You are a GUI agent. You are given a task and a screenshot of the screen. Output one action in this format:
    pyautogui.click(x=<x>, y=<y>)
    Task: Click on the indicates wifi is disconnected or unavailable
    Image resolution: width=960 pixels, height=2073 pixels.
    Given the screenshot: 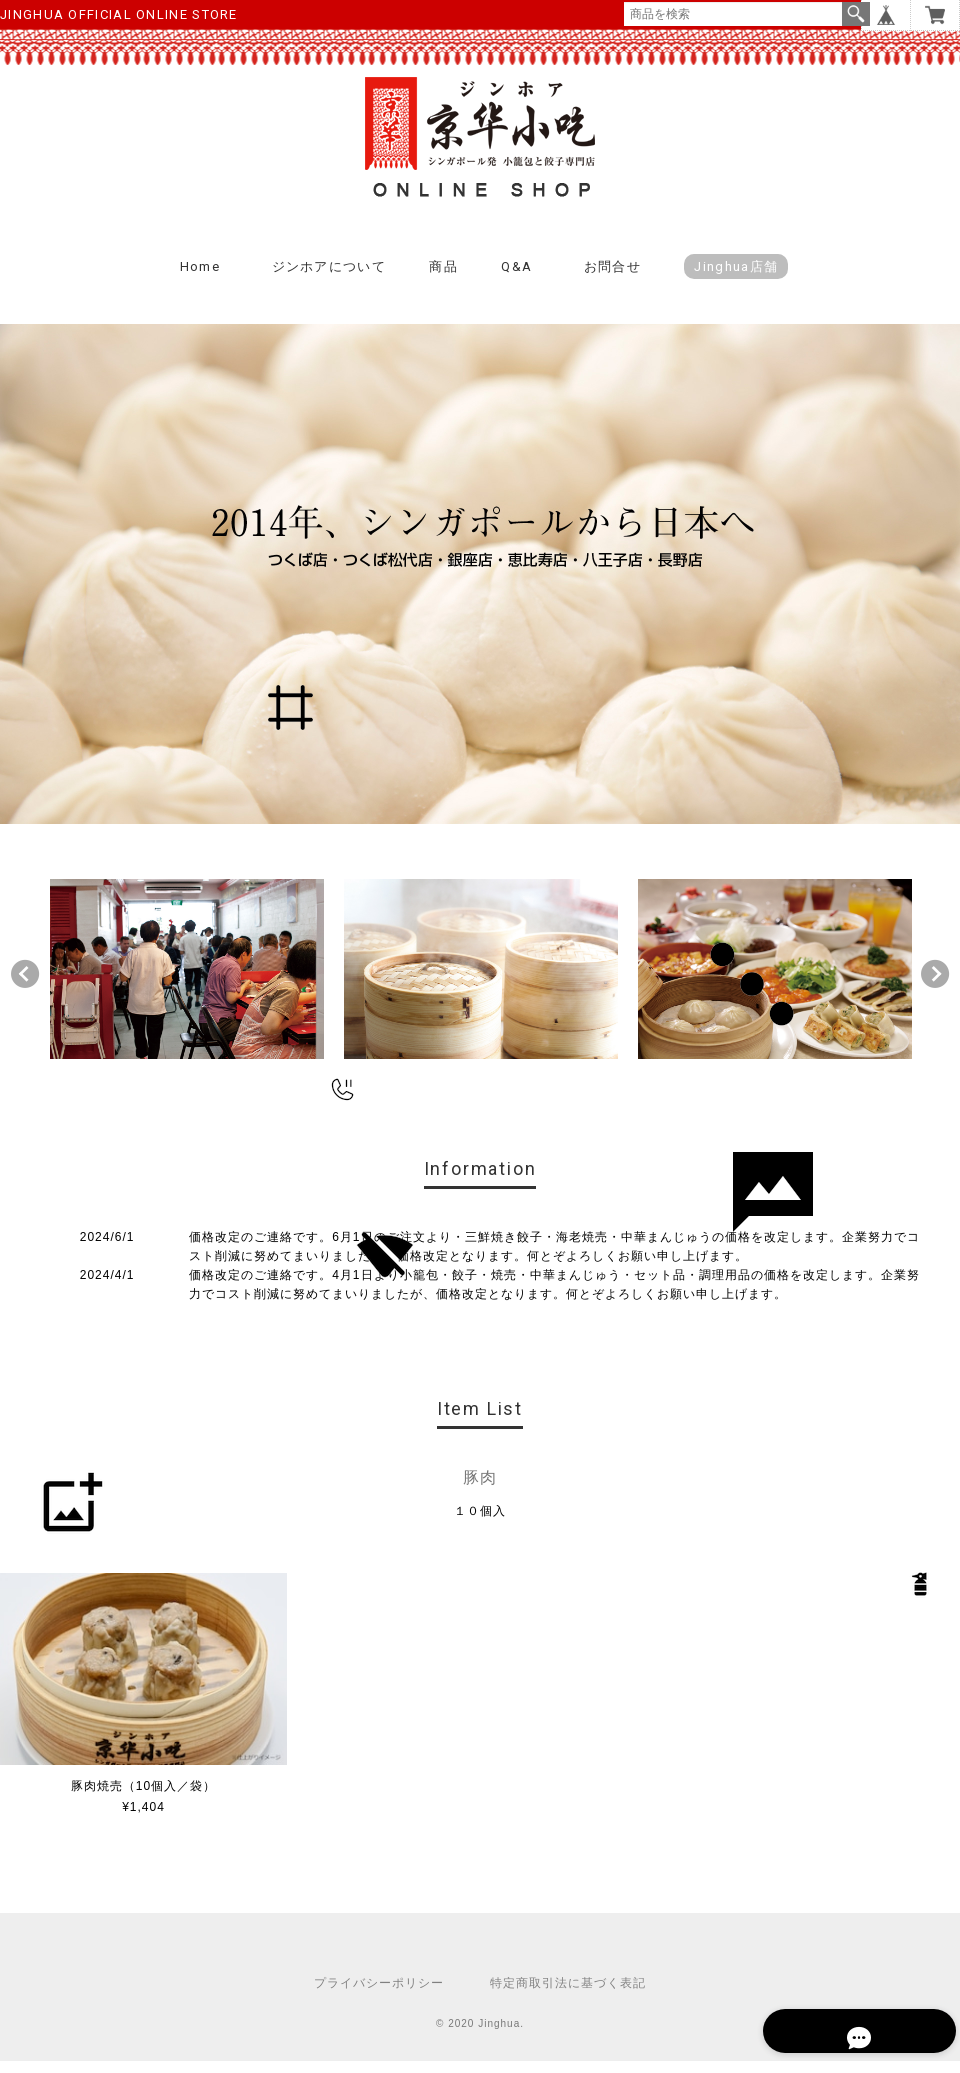 What is the action you would take?
    pyautogui.click(x=385, y=1257)
    